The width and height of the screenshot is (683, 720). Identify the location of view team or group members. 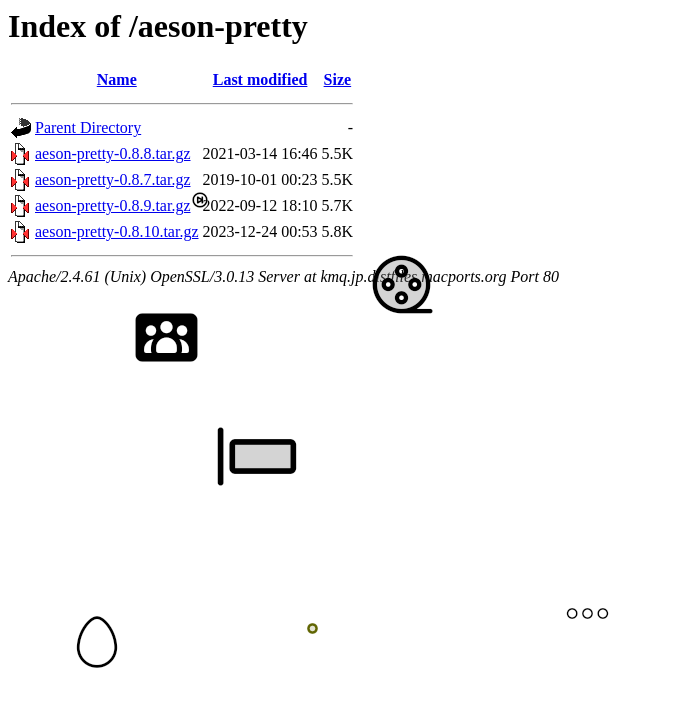
(166, 337).